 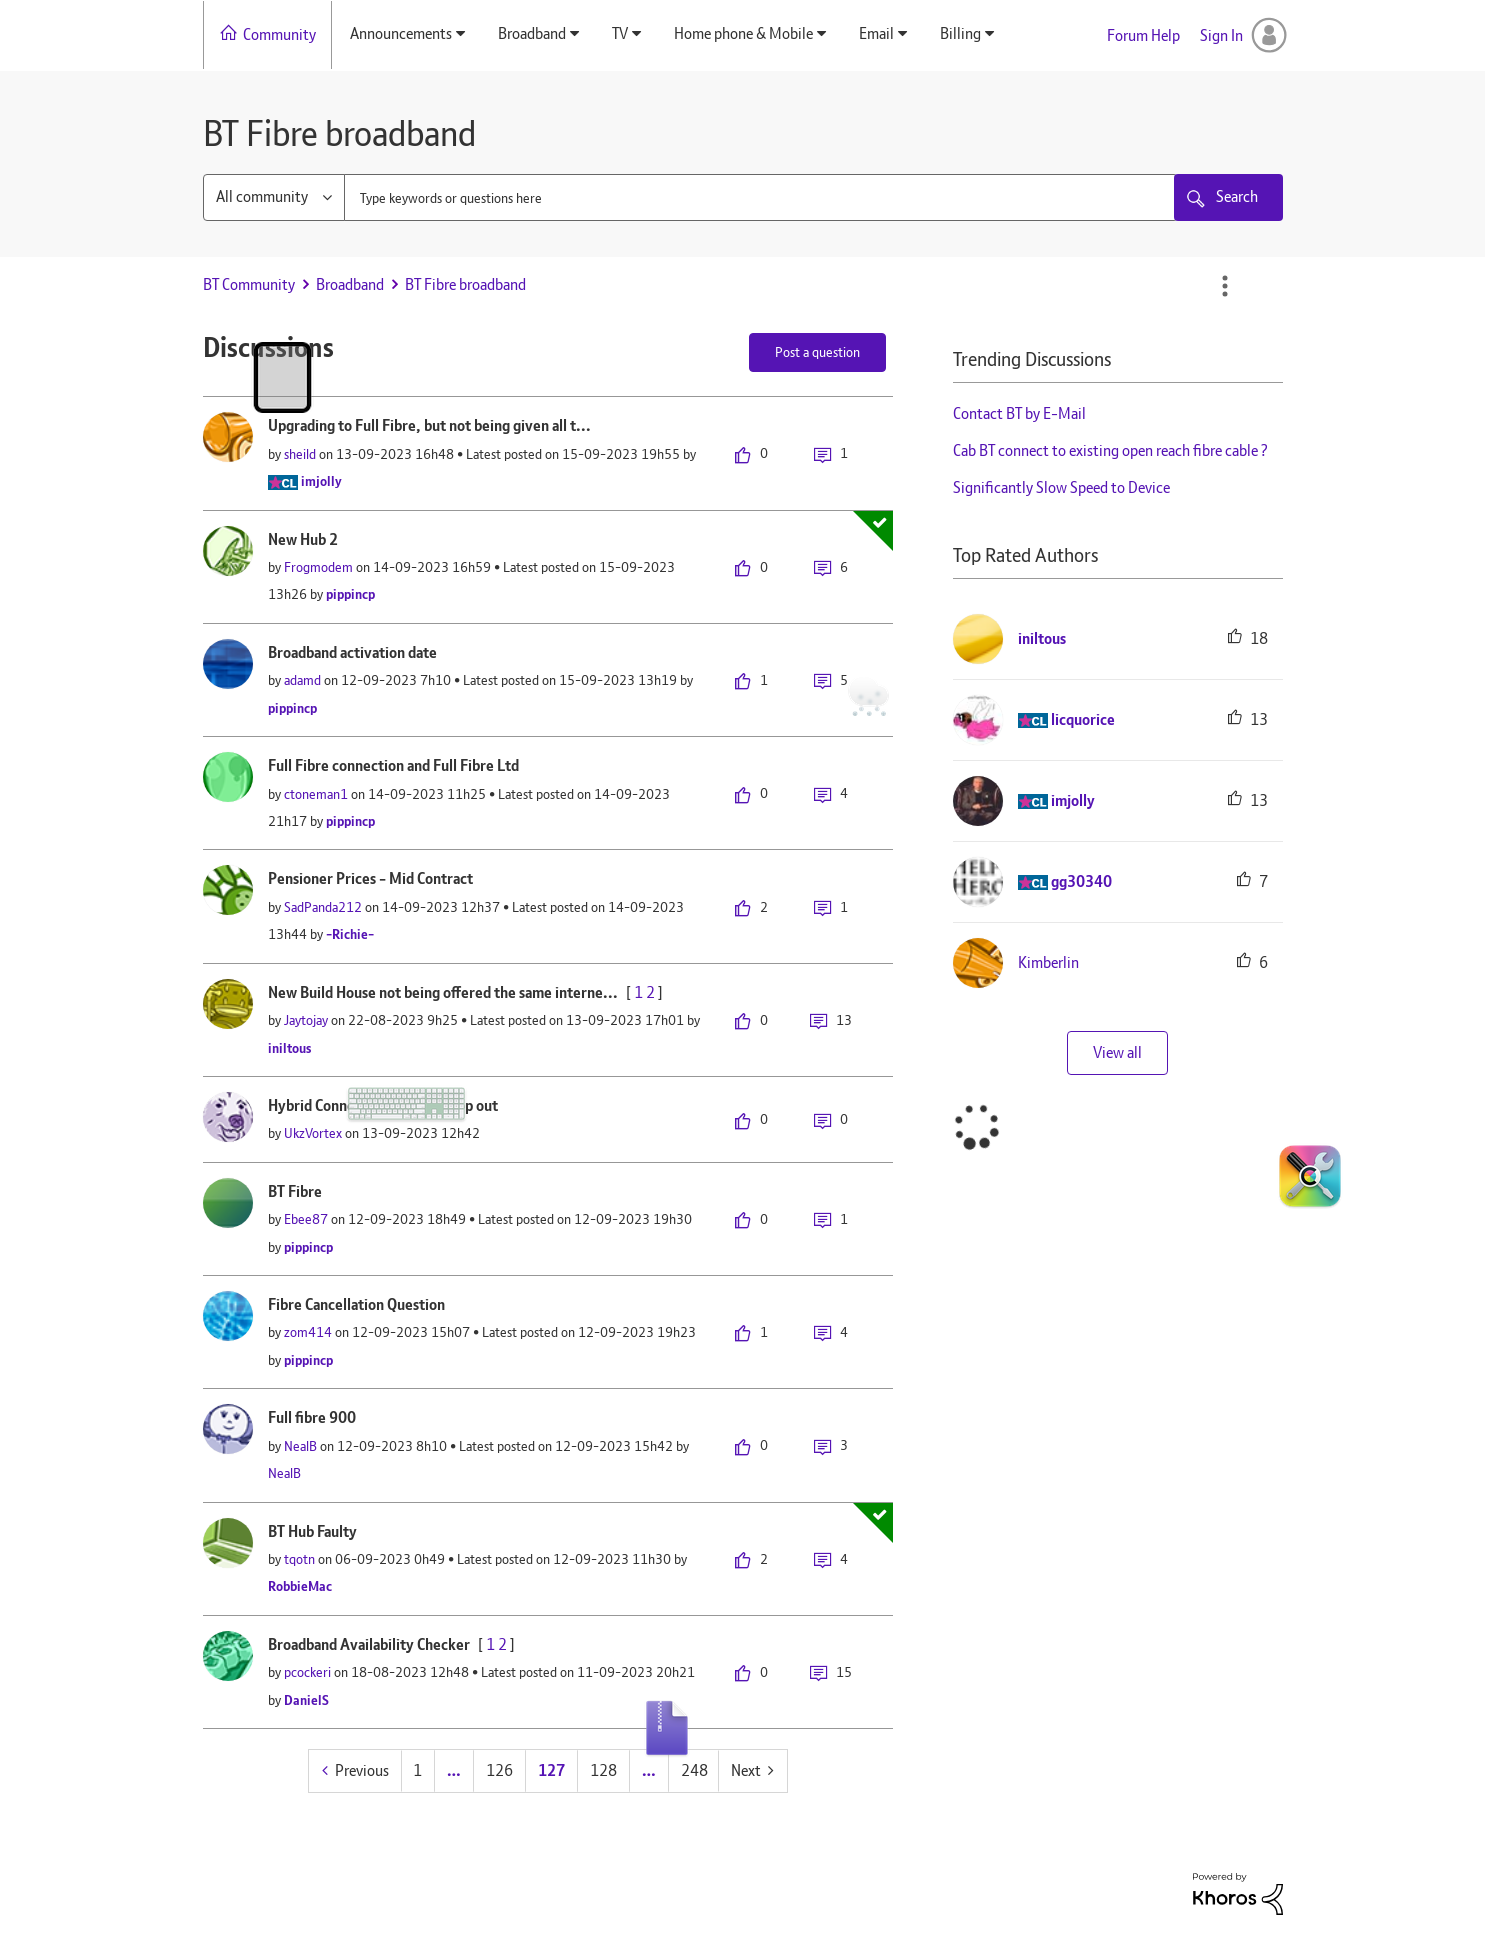 What do you see at coordinates (406, 1103) in the screenshot?
I see `bluetooth keyboard connected successfully` at bounding box center [406, 1103].